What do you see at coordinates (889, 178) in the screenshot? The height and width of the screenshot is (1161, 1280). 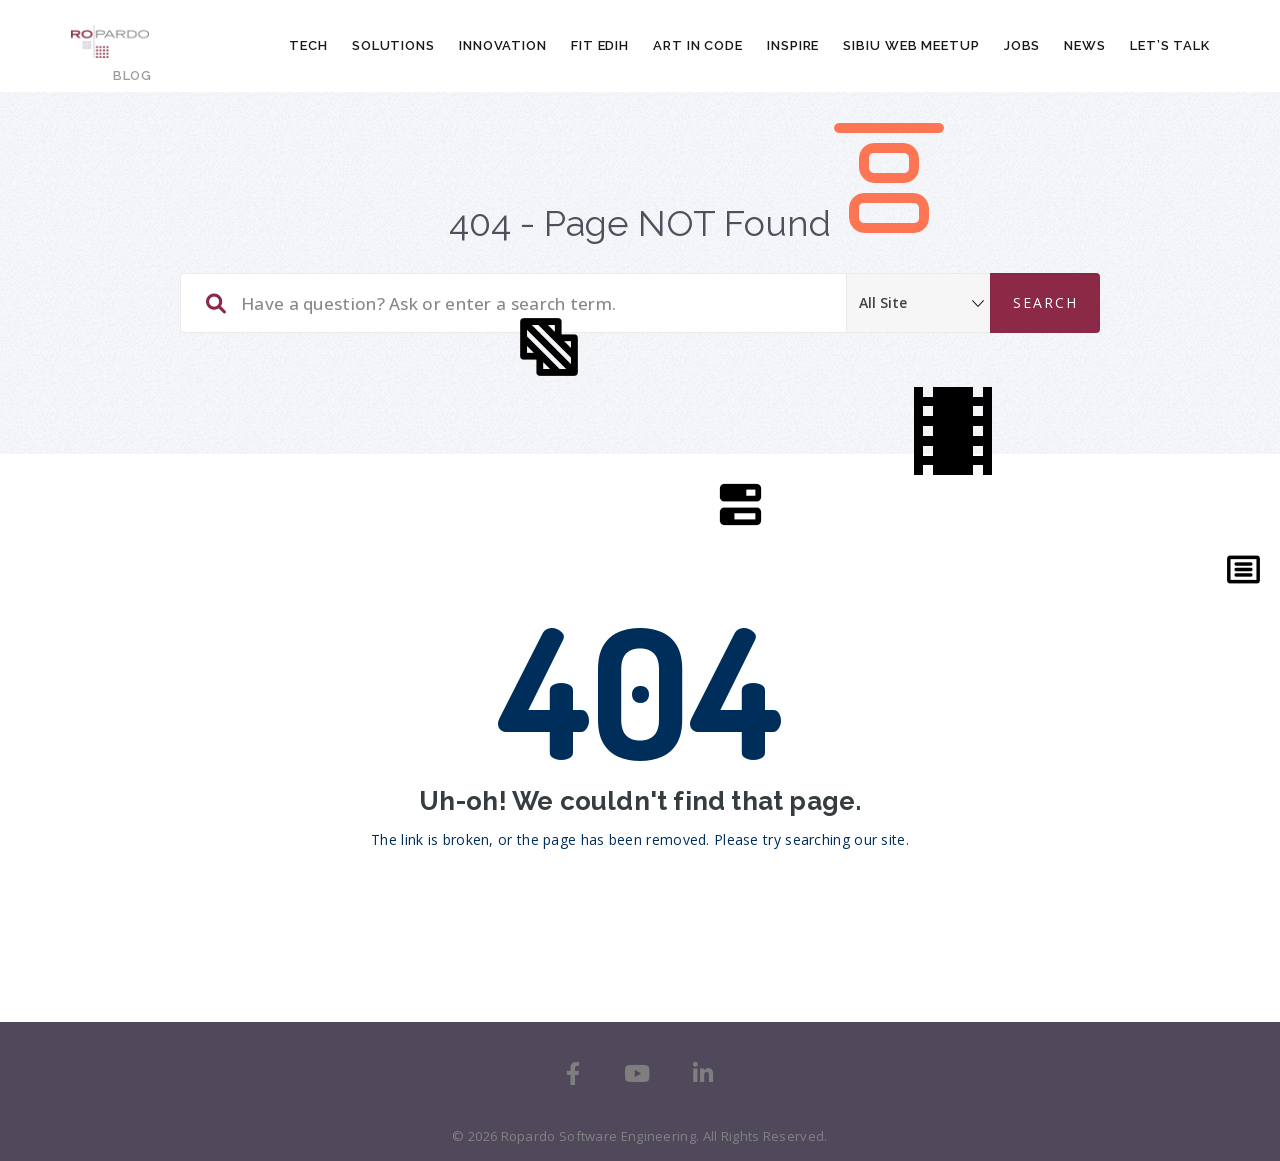 I see `align items to the top of the container` at bounding box center [889, 178].